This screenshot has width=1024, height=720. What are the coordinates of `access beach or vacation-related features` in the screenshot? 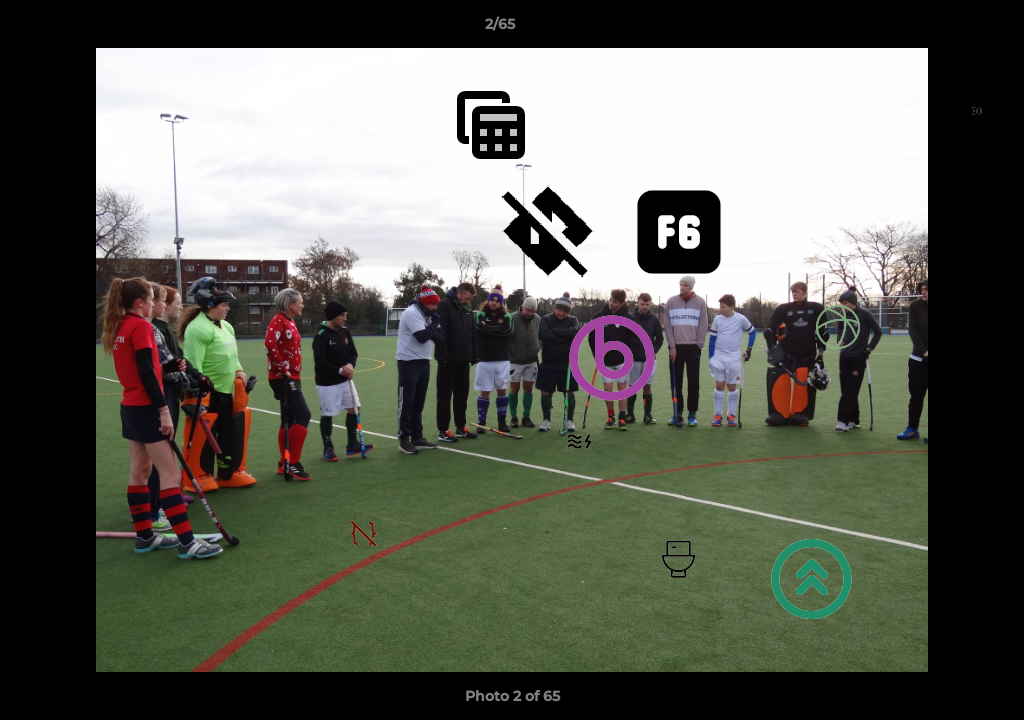 It's located at (838, 327).